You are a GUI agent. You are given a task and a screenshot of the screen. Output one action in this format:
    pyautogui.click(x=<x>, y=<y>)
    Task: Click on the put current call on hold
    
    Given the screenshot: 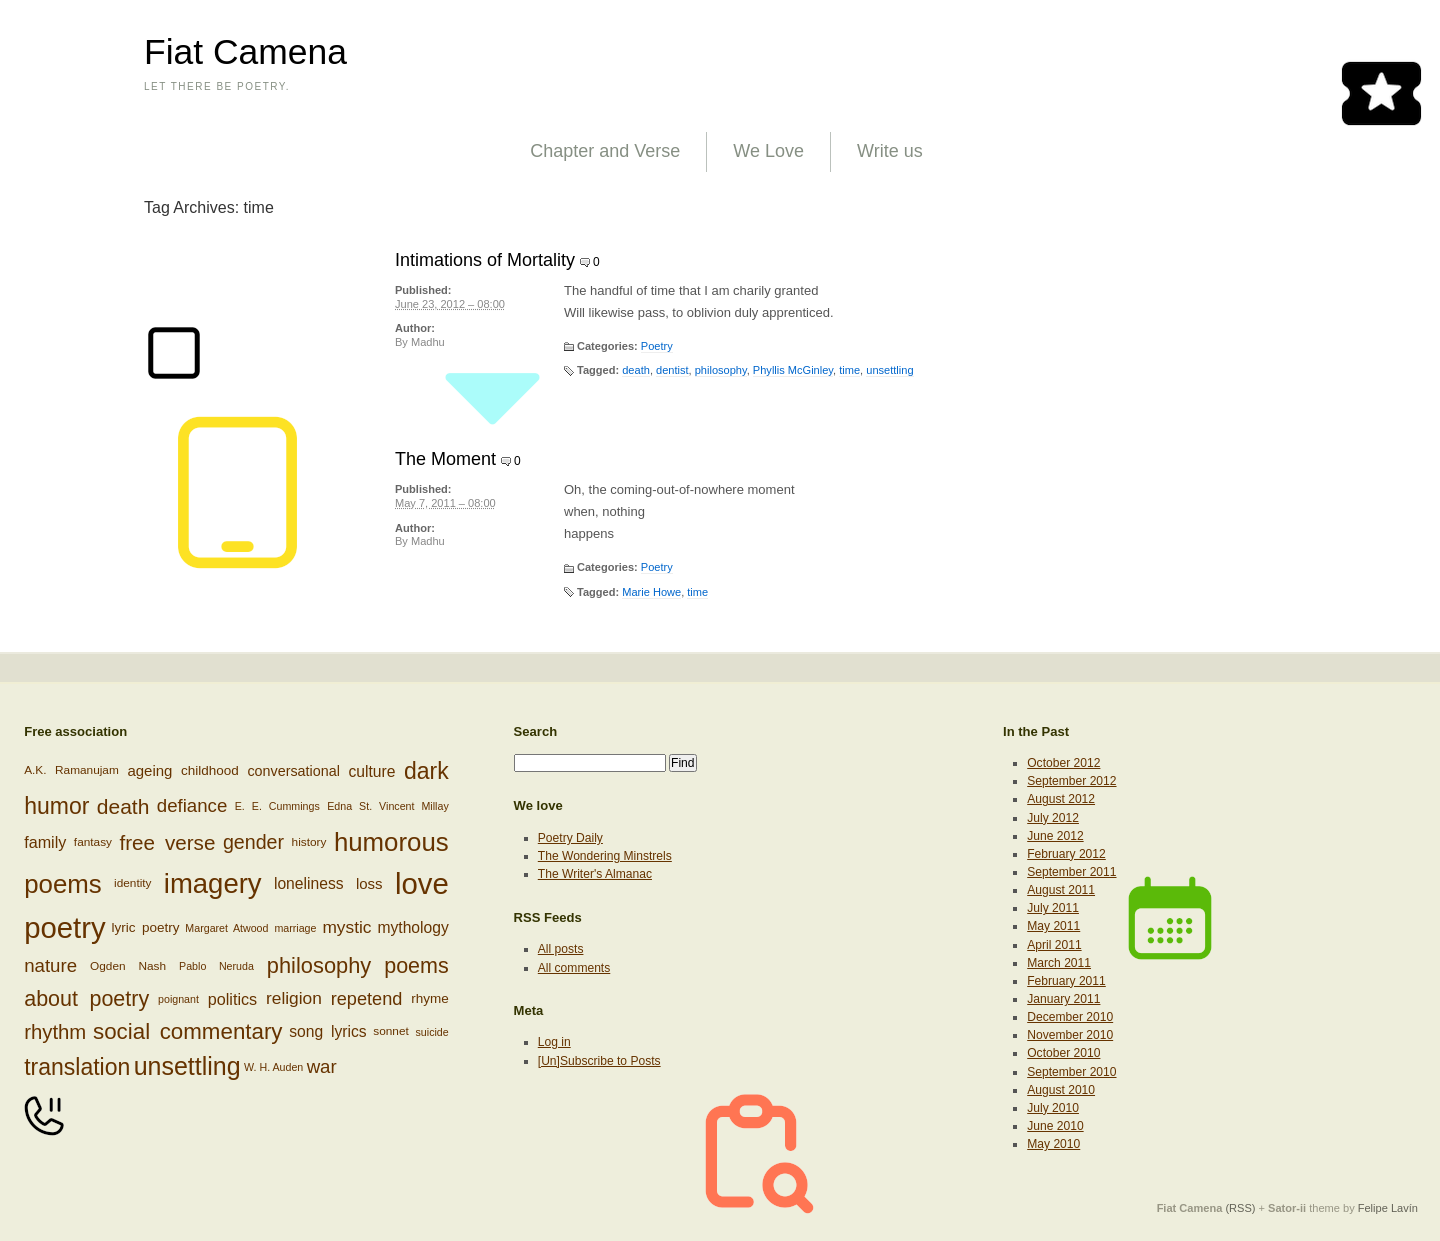 What is the action you would take?
    pyautogui.click(x=45, y=1115)
    